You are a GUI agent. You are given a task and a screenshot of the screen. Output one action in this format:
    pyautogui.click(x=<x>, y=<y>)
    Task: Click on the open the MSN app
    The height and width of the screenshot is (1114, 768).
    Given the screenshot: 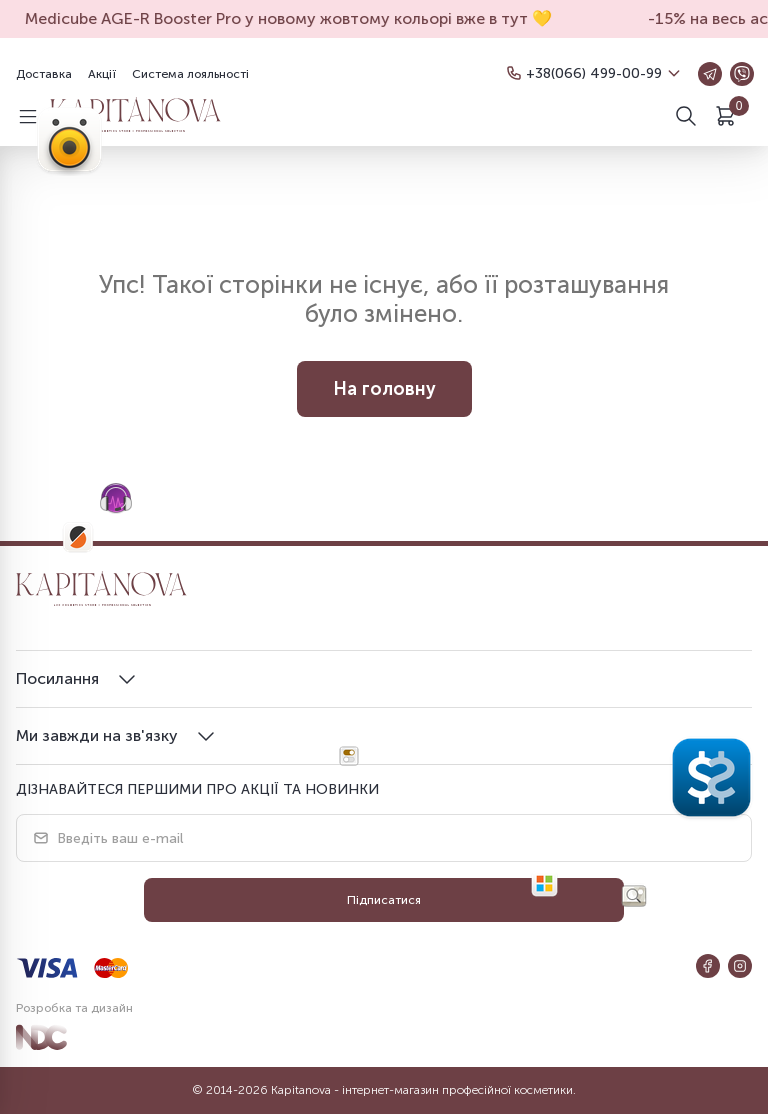 What is the action you would take?
    pyautogui.click(x=544, y=883)
    